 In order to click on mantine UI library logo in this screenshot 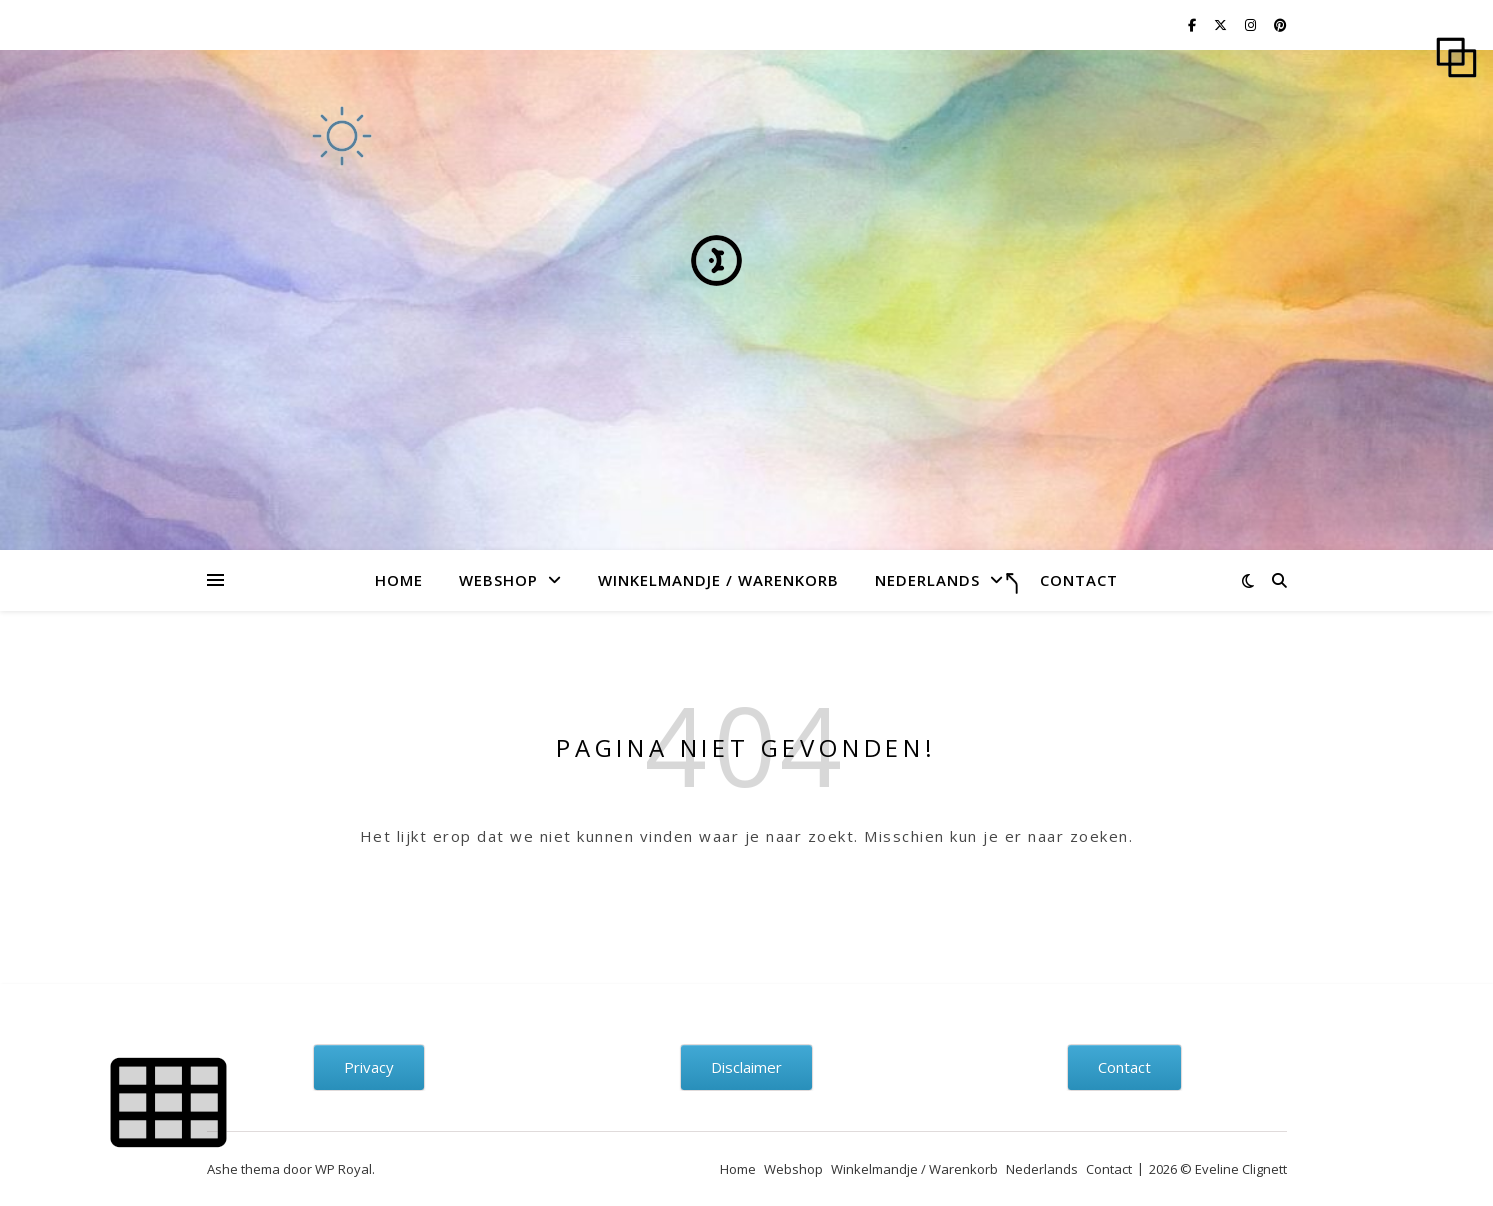, I will do `click(716, 260)`.